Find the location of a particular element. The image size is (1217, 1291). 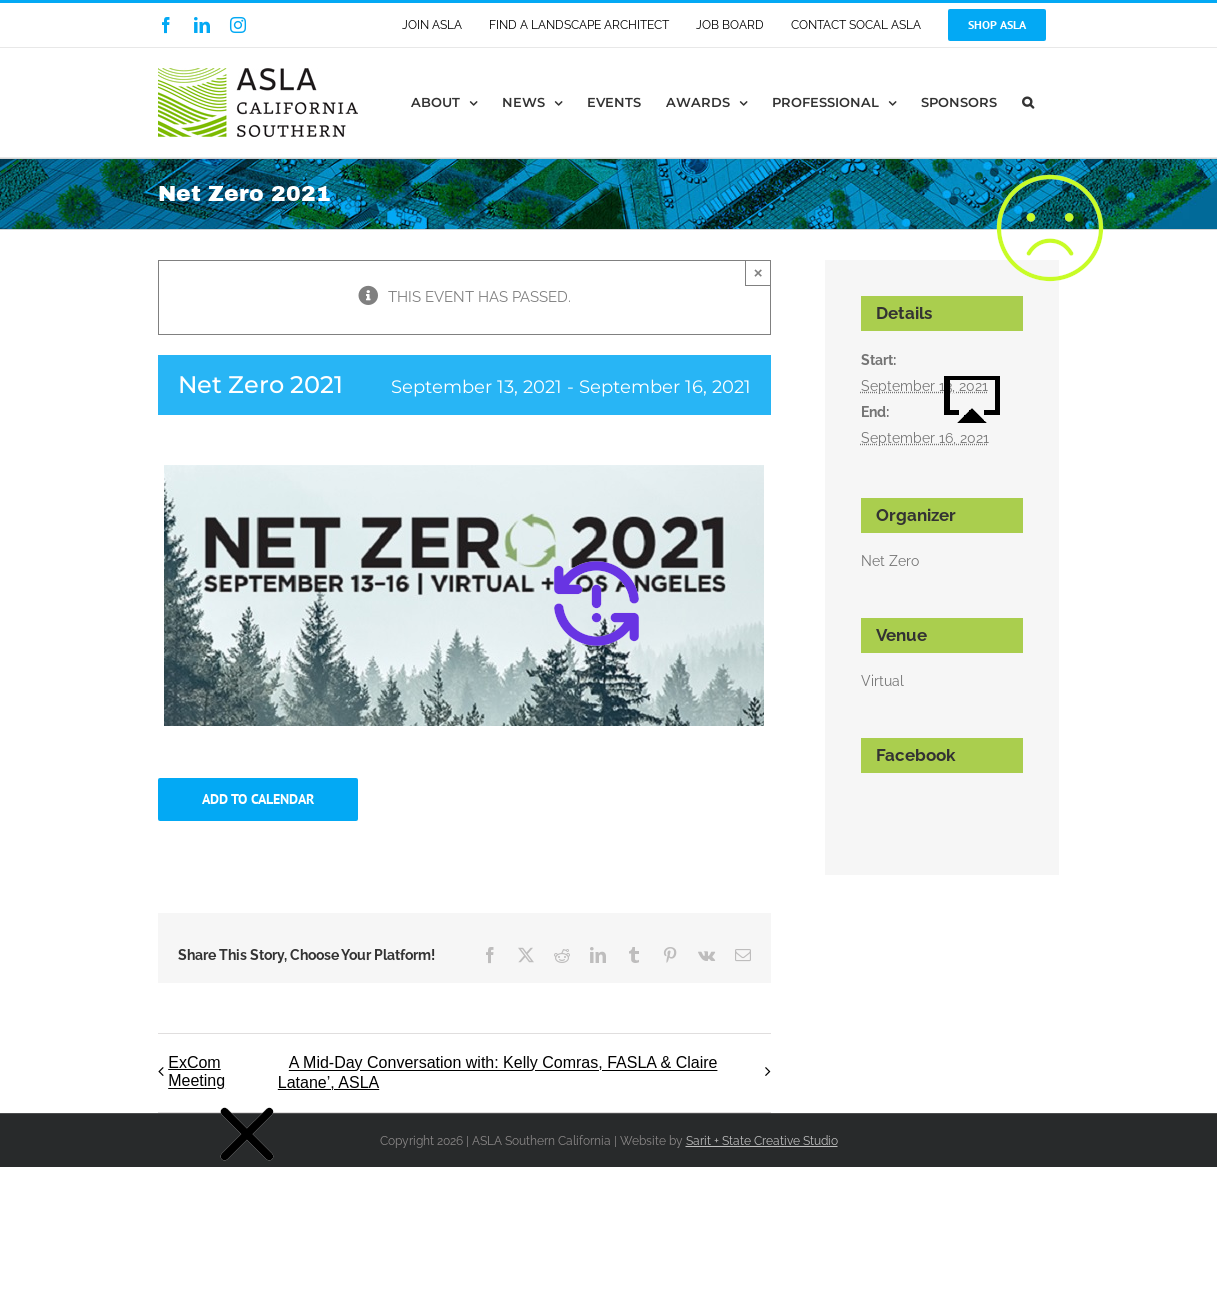

indicates negative feedback or dissatisfaction is located at coordinates (1050, 228).